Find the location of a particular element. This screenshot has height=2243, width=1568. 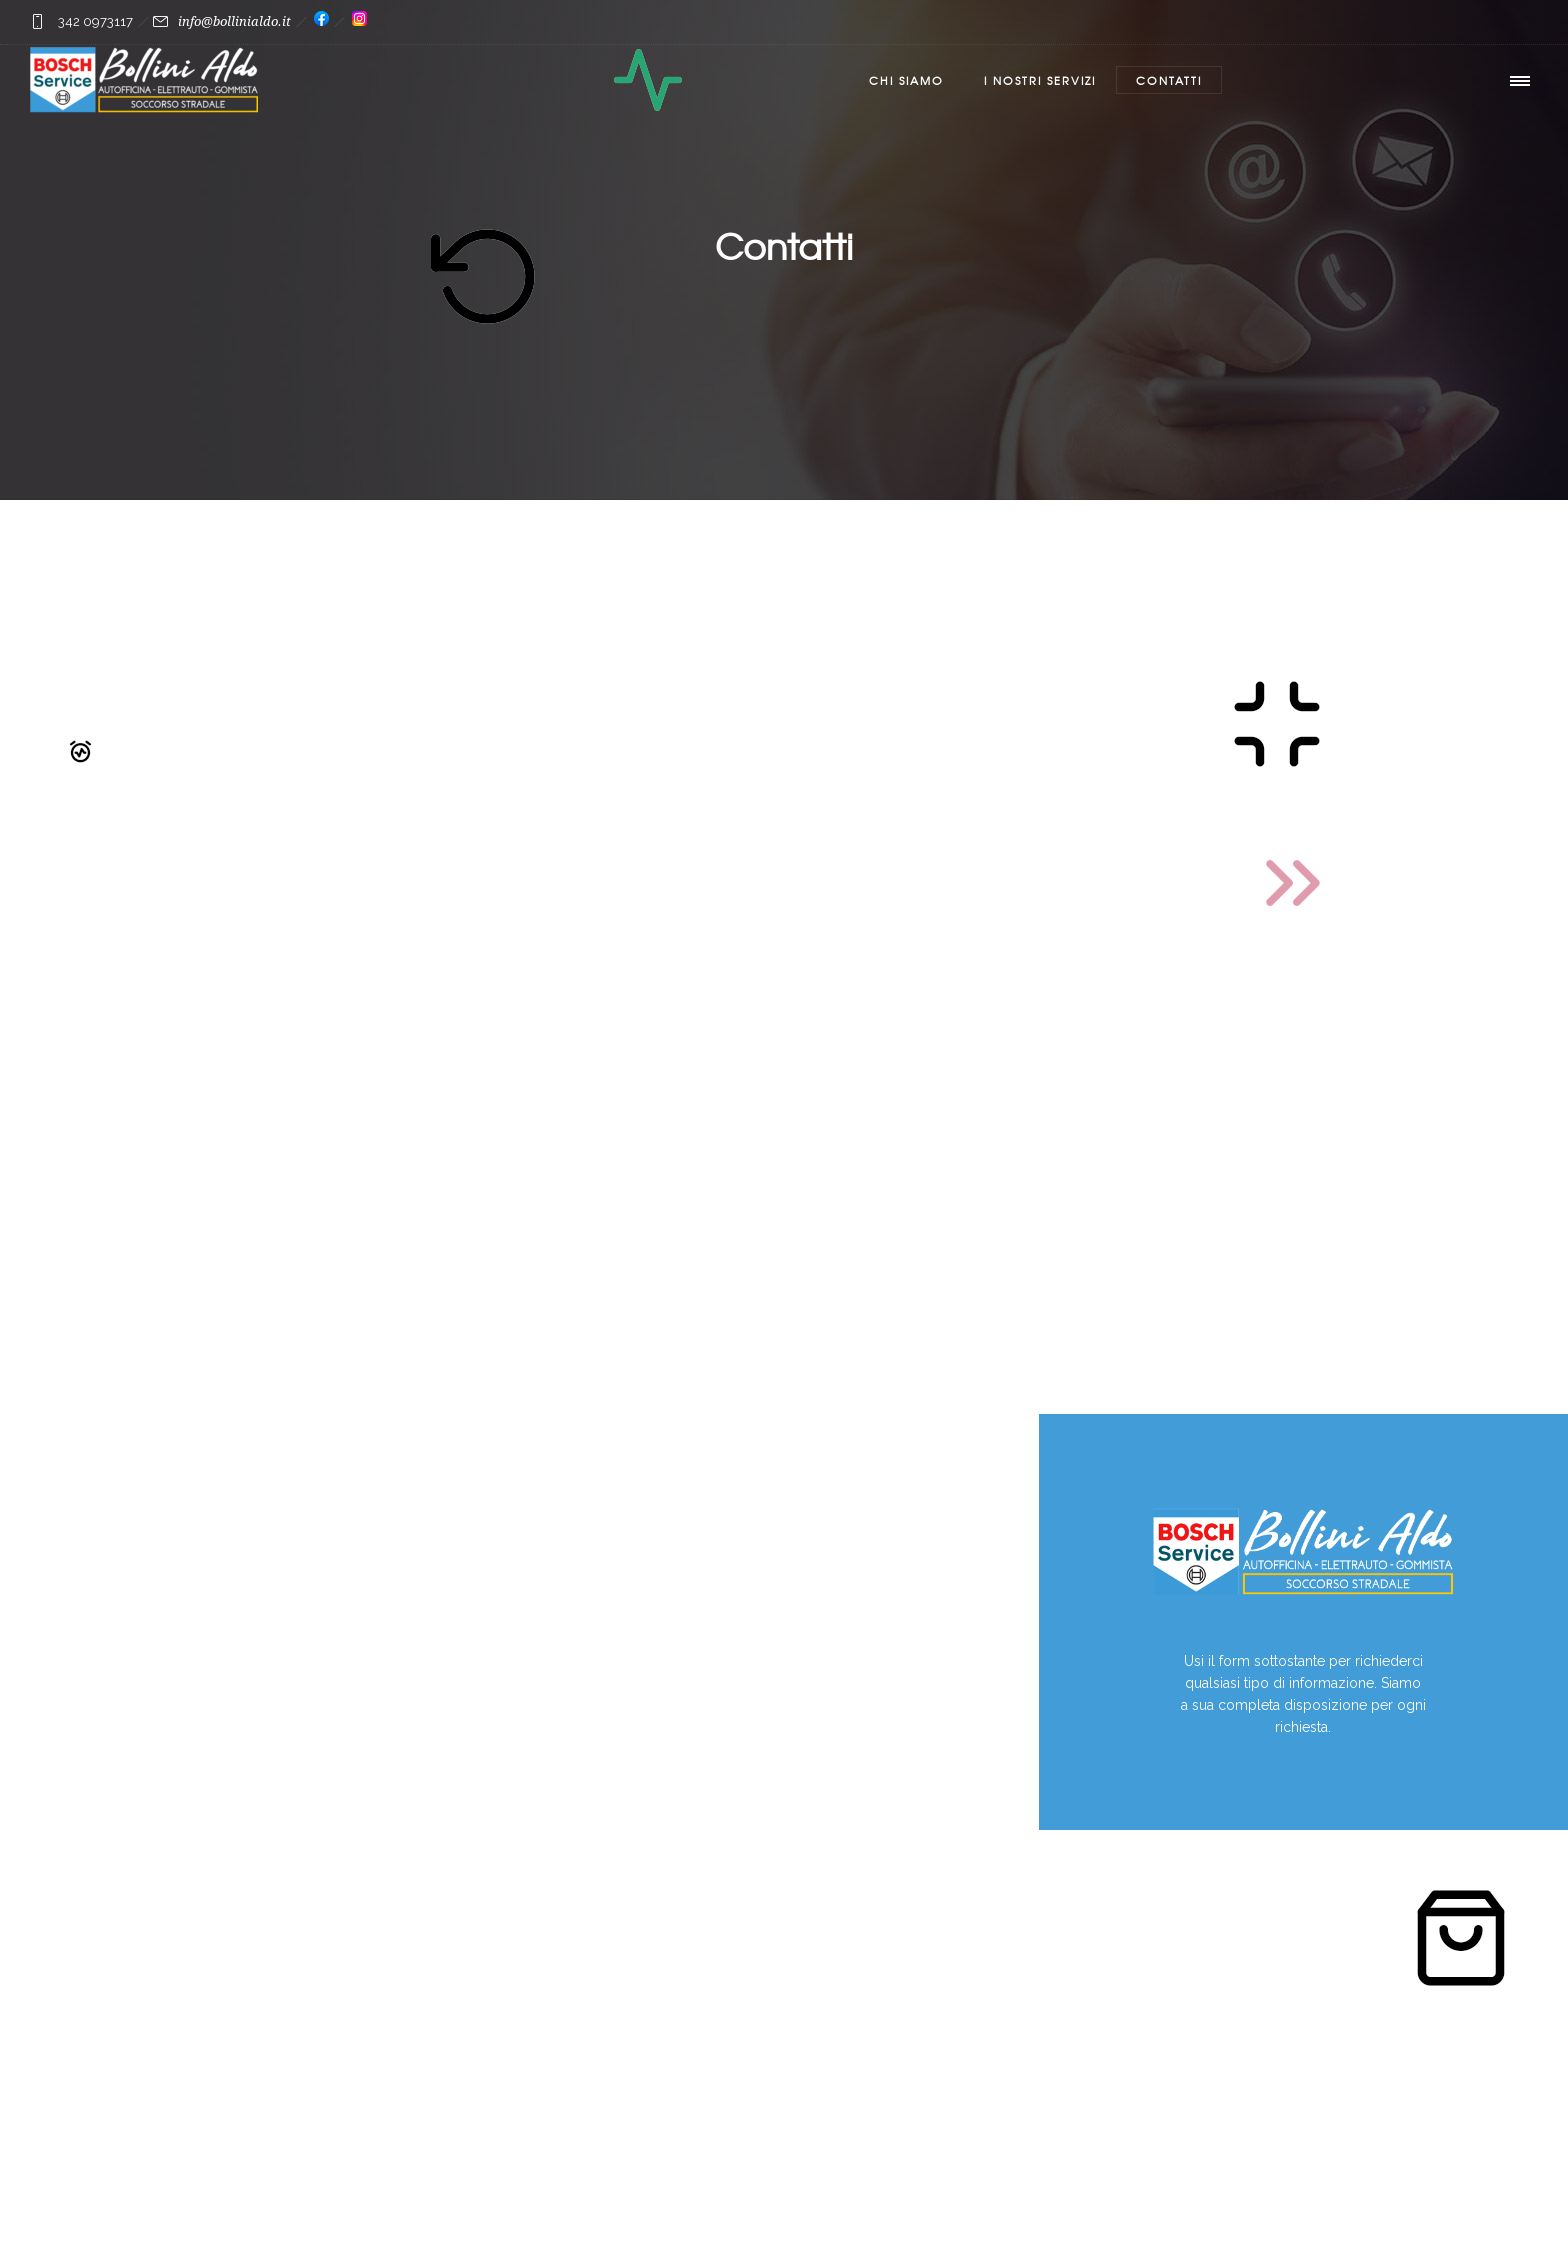

view activity or health metrics is located at coordinates (648, 80).